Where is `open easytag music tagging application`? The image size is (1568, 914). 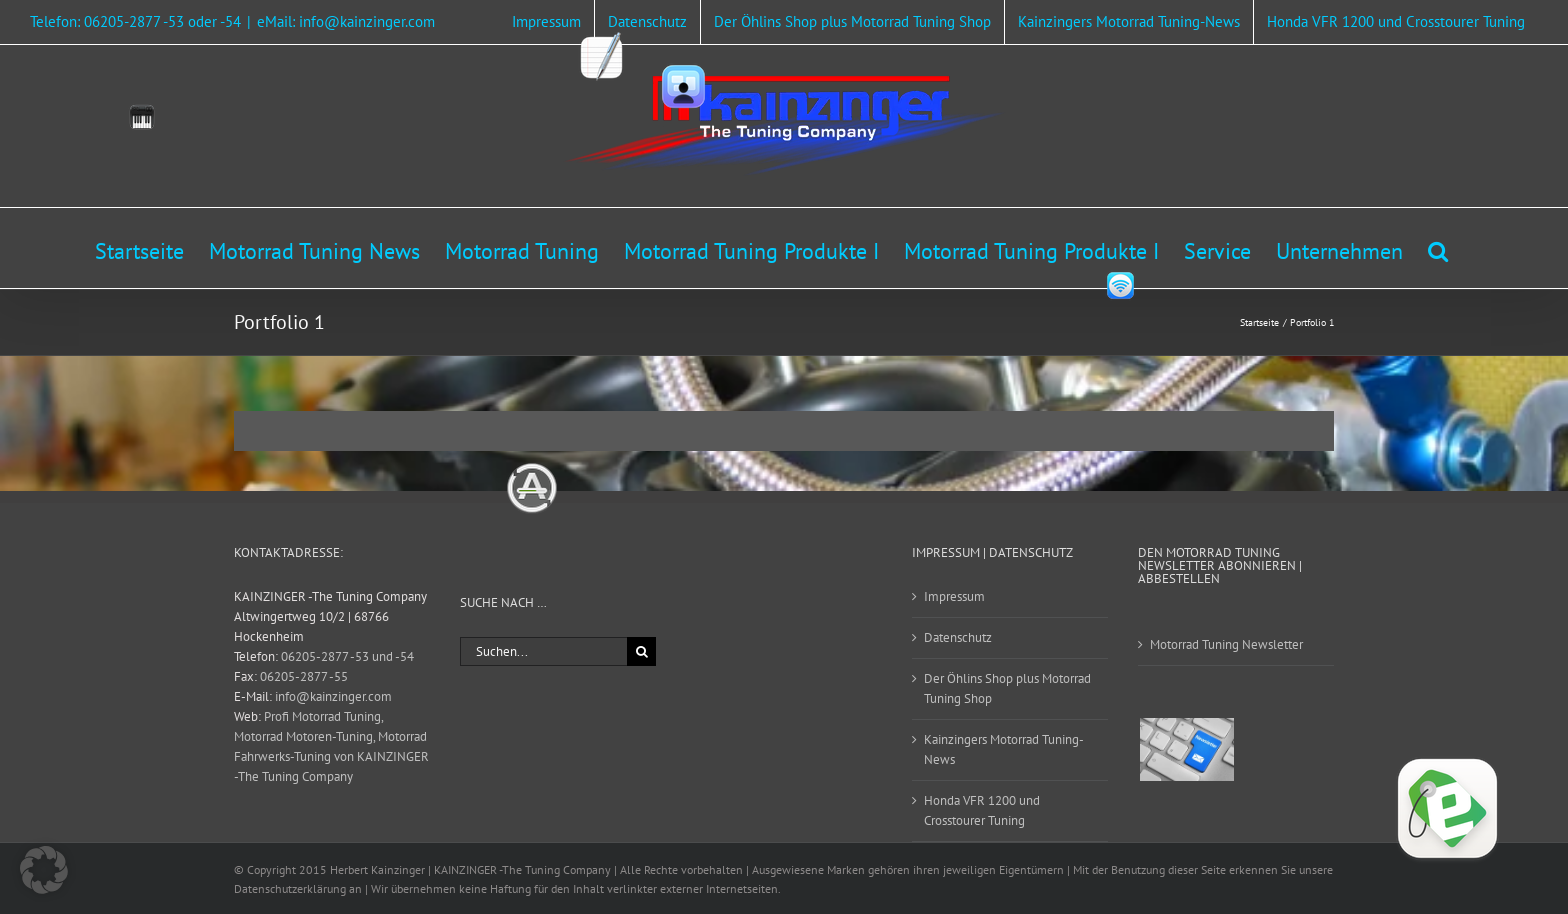
open easytag music tagging application is located at coordinates (1447, 808).